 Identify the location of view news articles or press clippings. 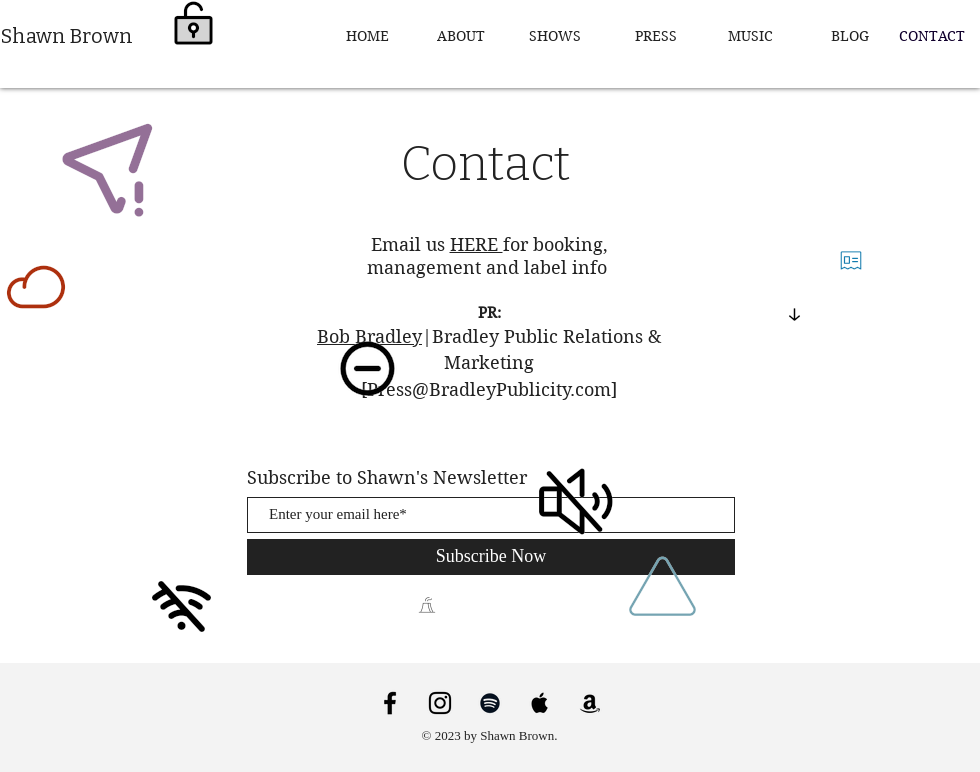
(851, 260).